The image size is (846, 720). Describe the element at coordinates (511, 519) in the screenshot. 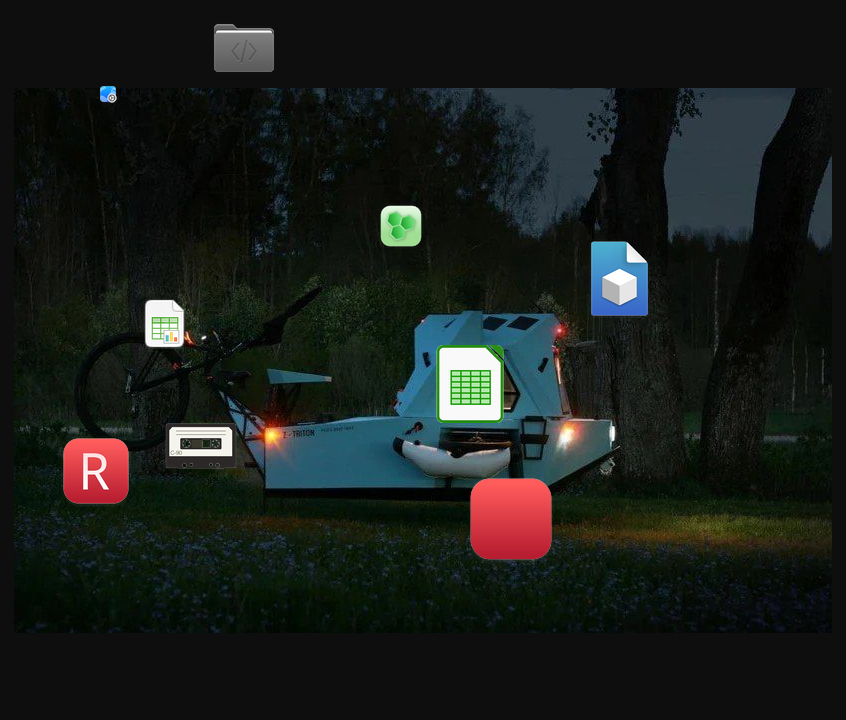

I see `blank app icon template for customization` at that location.